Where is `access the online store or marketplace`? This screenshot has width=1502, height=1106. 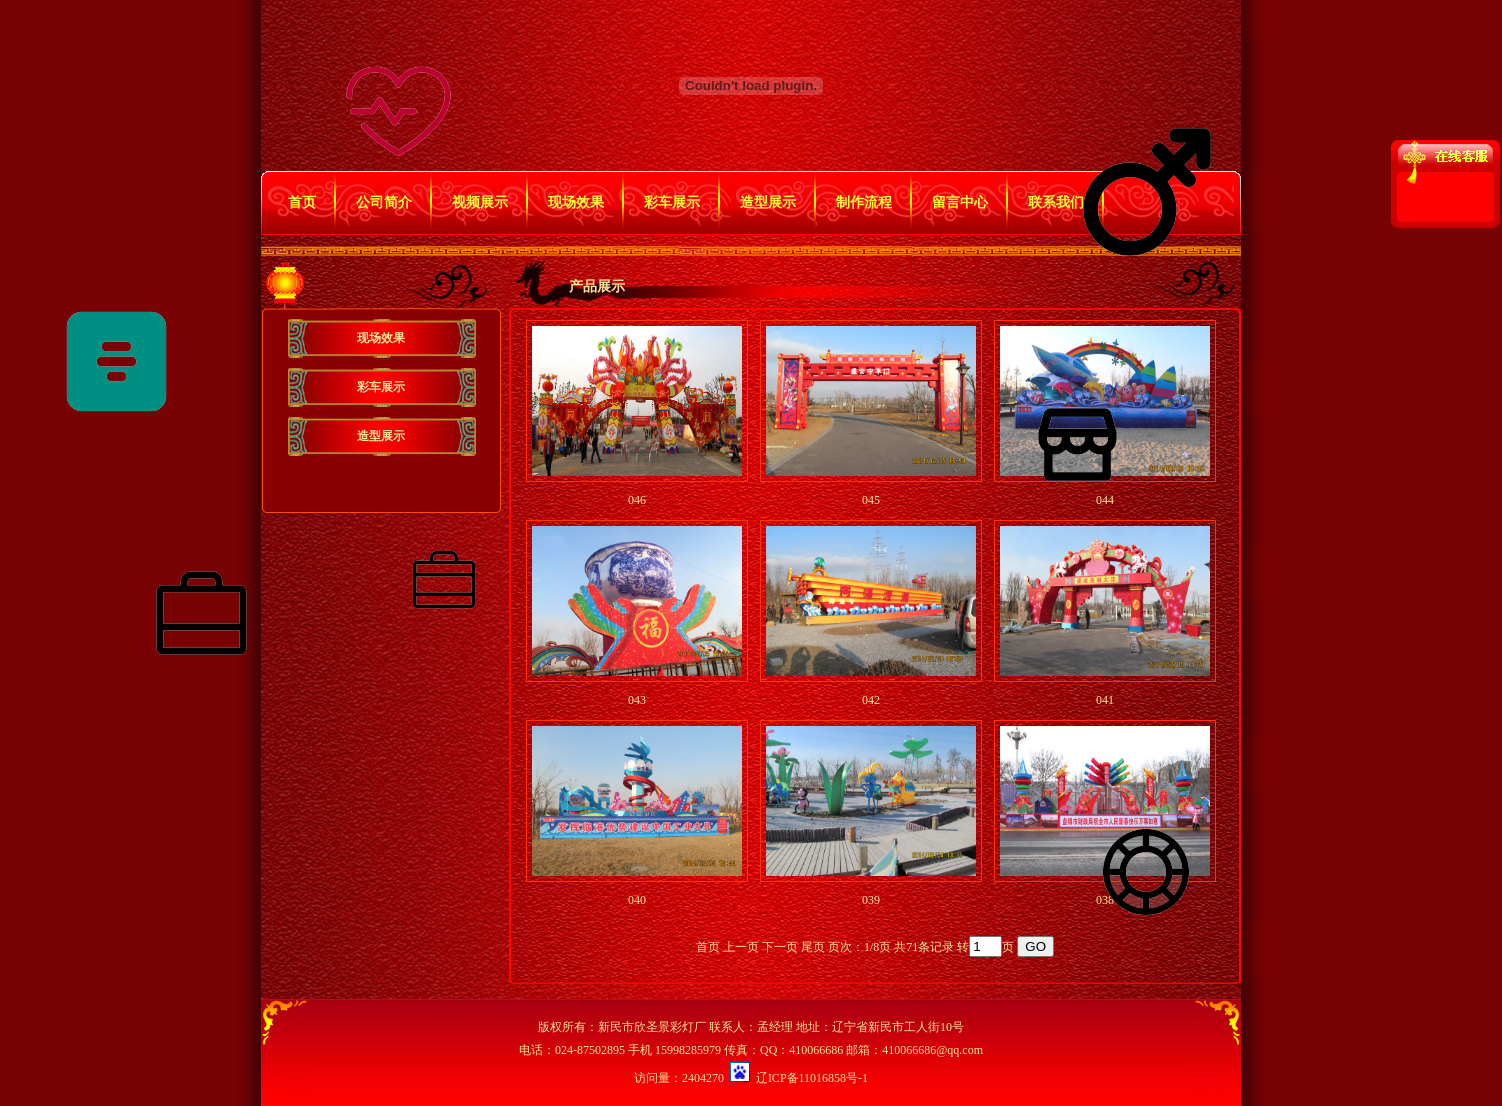 access the online store or marketplace is located at coordinates (1077, 444).